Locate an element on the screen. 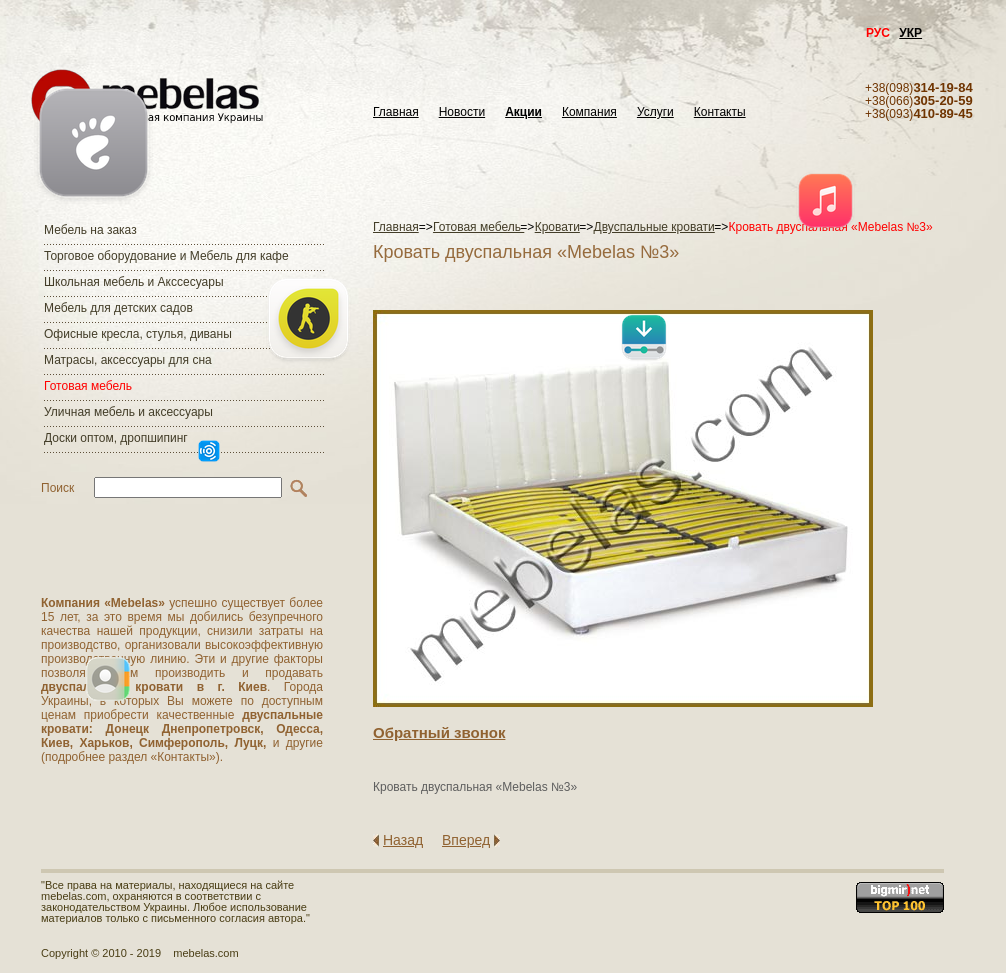 Image resolution: width=1006 pixels, height=973 pixels. open the ubiquity installer application is located at coordinates (644, 337).